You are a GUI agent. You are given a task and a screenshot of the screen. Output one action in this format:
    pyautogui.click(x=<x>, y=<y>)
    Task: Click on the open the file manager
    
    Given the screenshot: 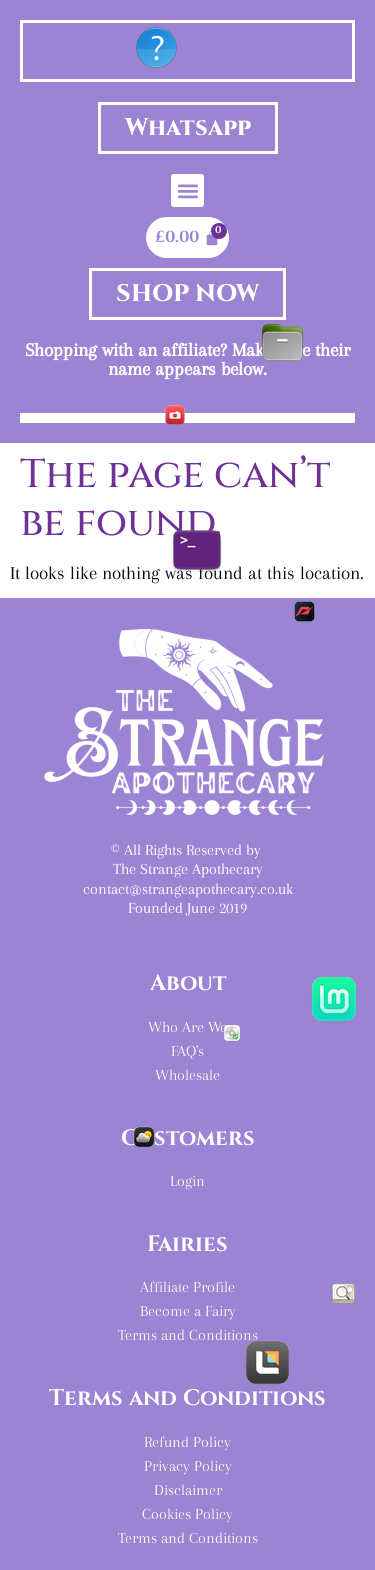 What is the action you would take?
    pyautogui.click(x=282, y=342)
    